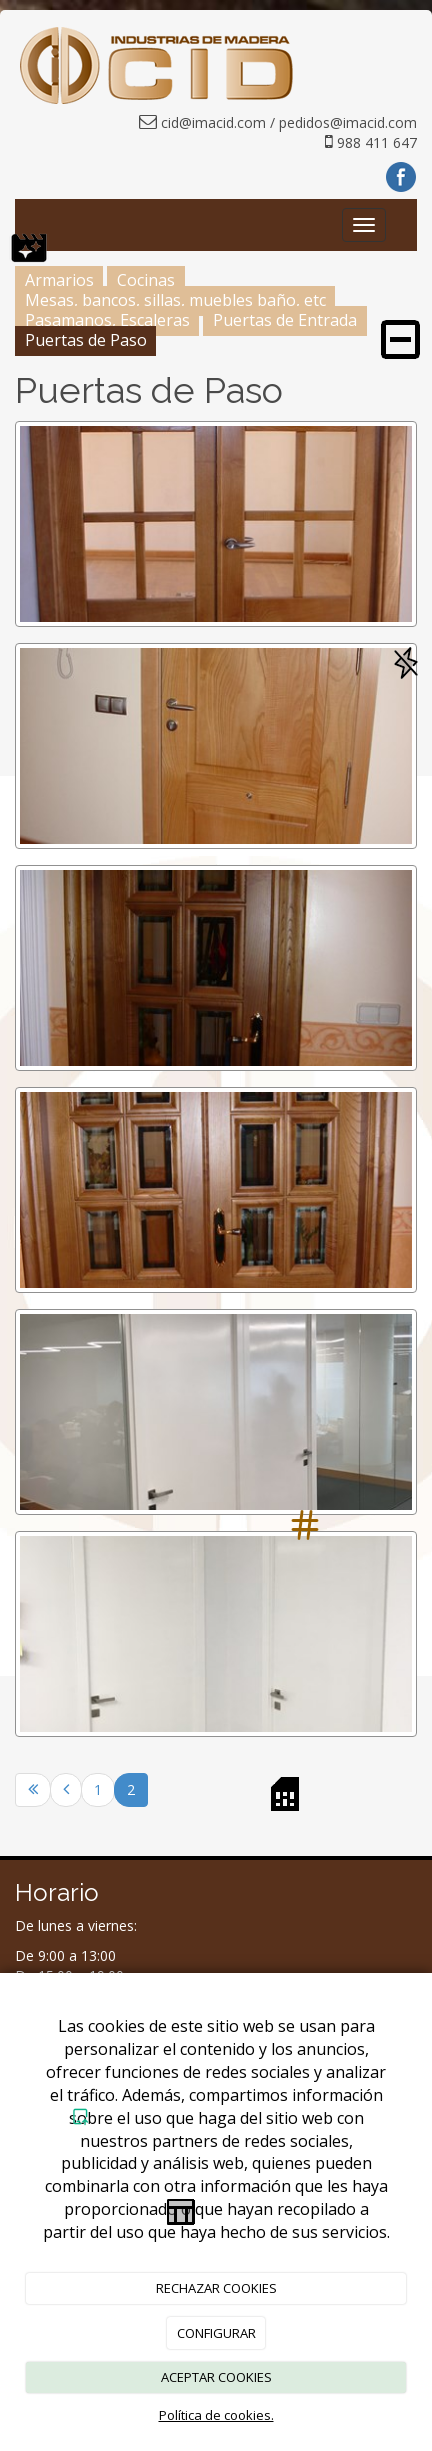 This screenshot has height=2451, width=432. Describe the element at coordinates (180, 2212) in the screenshot. I see `view data in table format` at that location.